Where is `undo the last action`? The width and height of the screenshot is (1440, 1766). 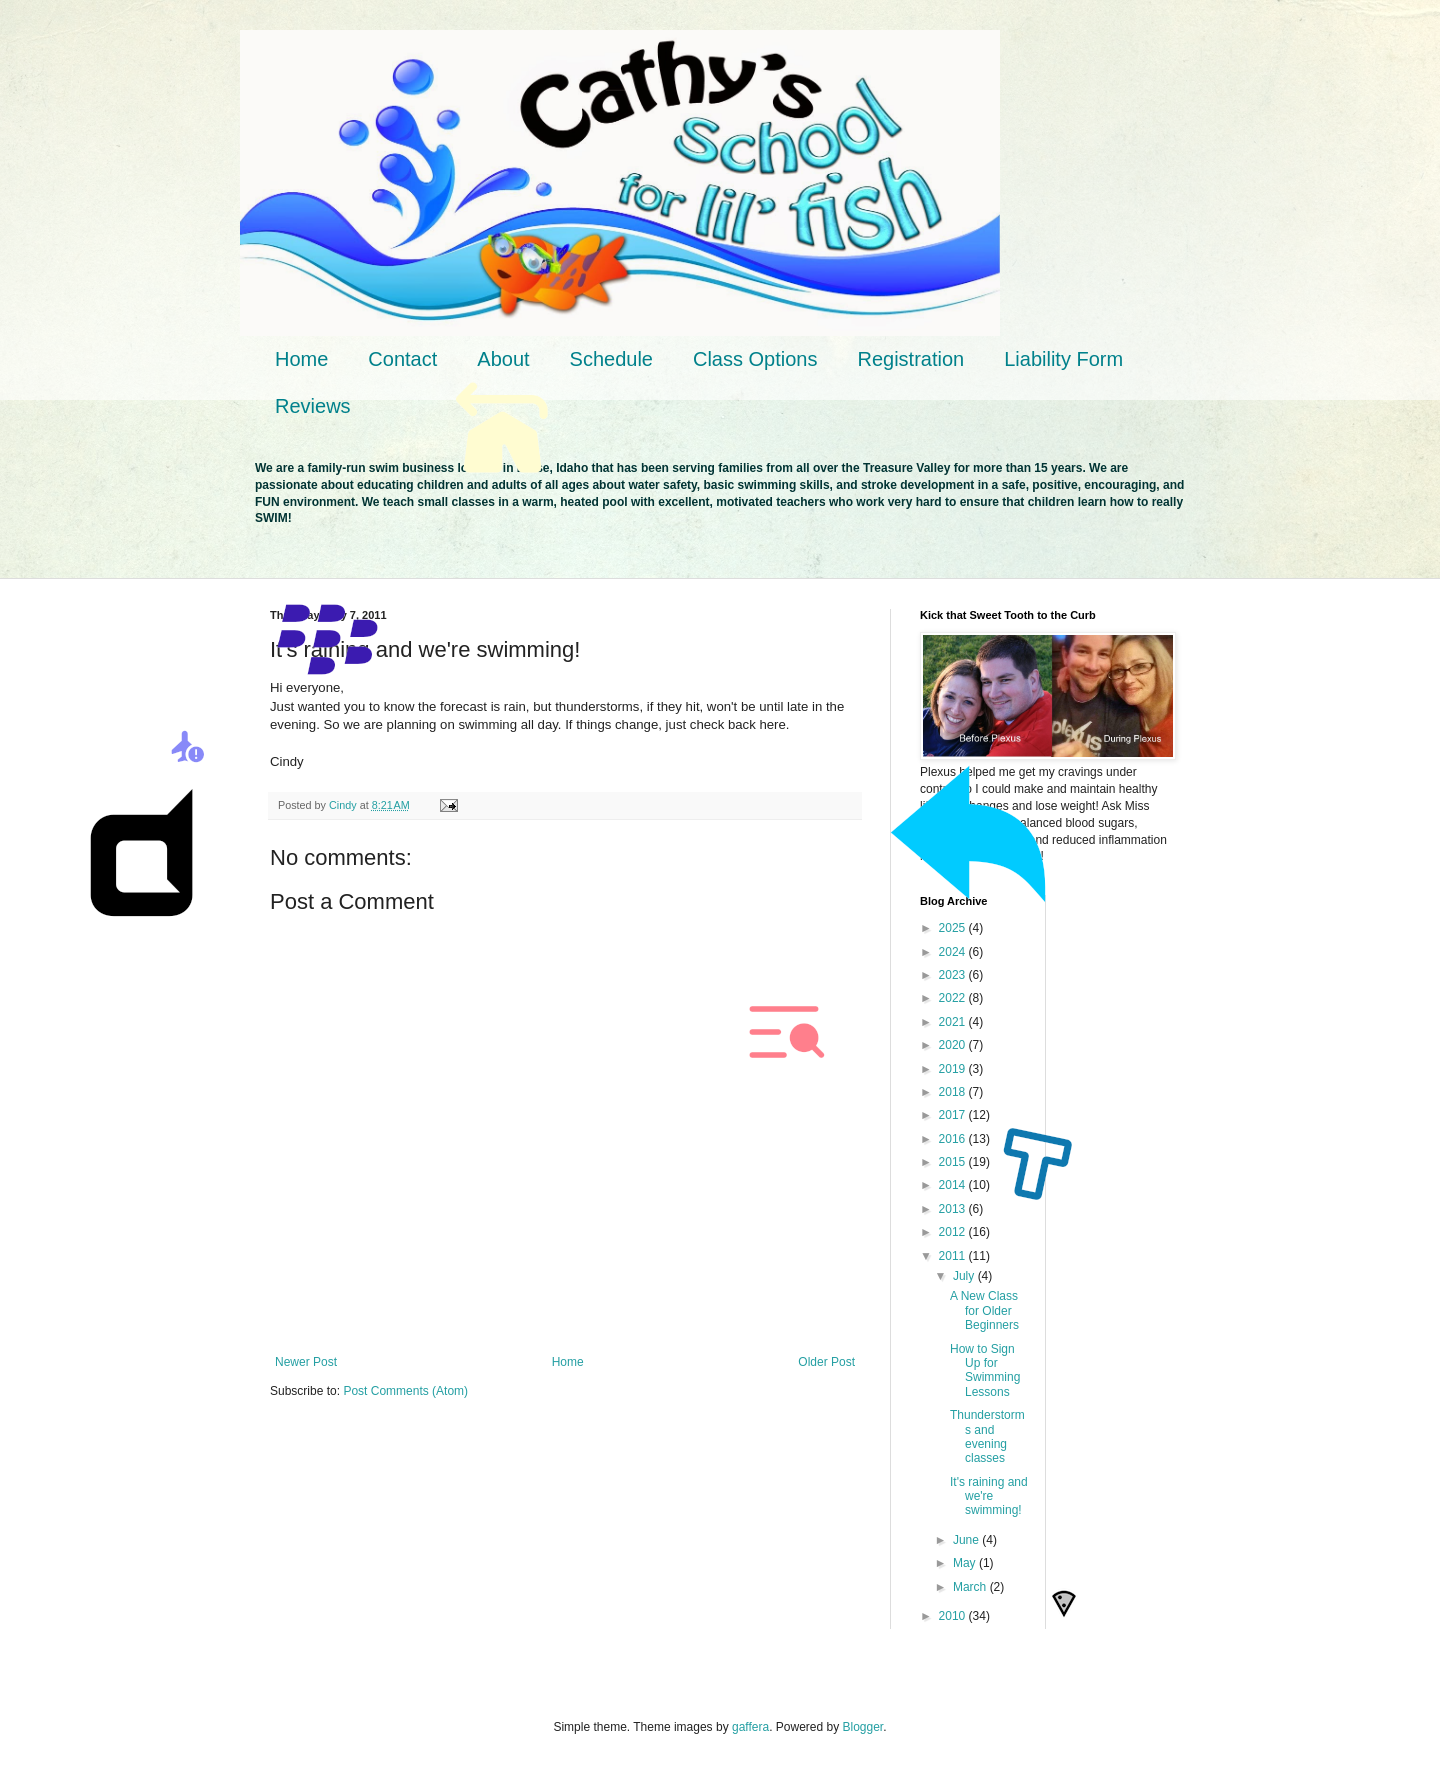 undo the last action is located at coordinates (968, 834).